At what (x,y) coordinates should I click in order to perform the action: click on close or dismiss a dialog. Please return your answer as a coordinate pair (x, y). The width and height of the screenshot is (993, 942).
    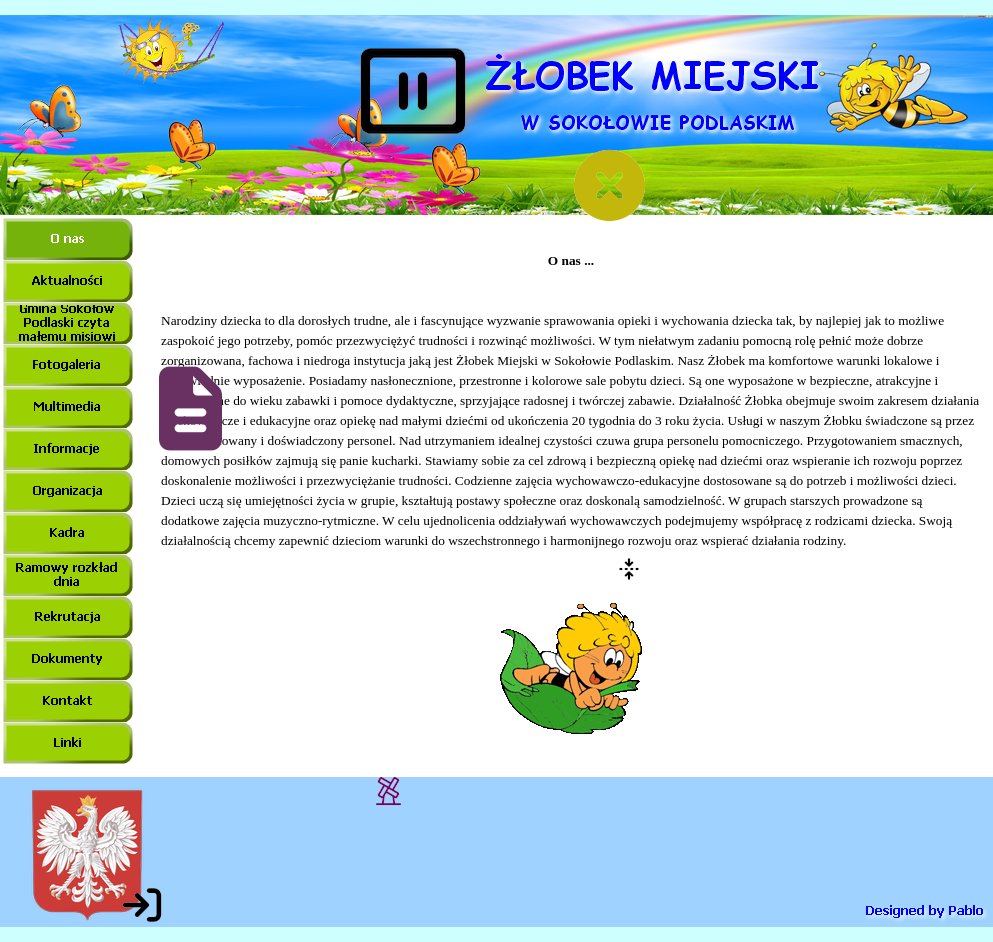
    Looking at the image, I should click on (609, 185).